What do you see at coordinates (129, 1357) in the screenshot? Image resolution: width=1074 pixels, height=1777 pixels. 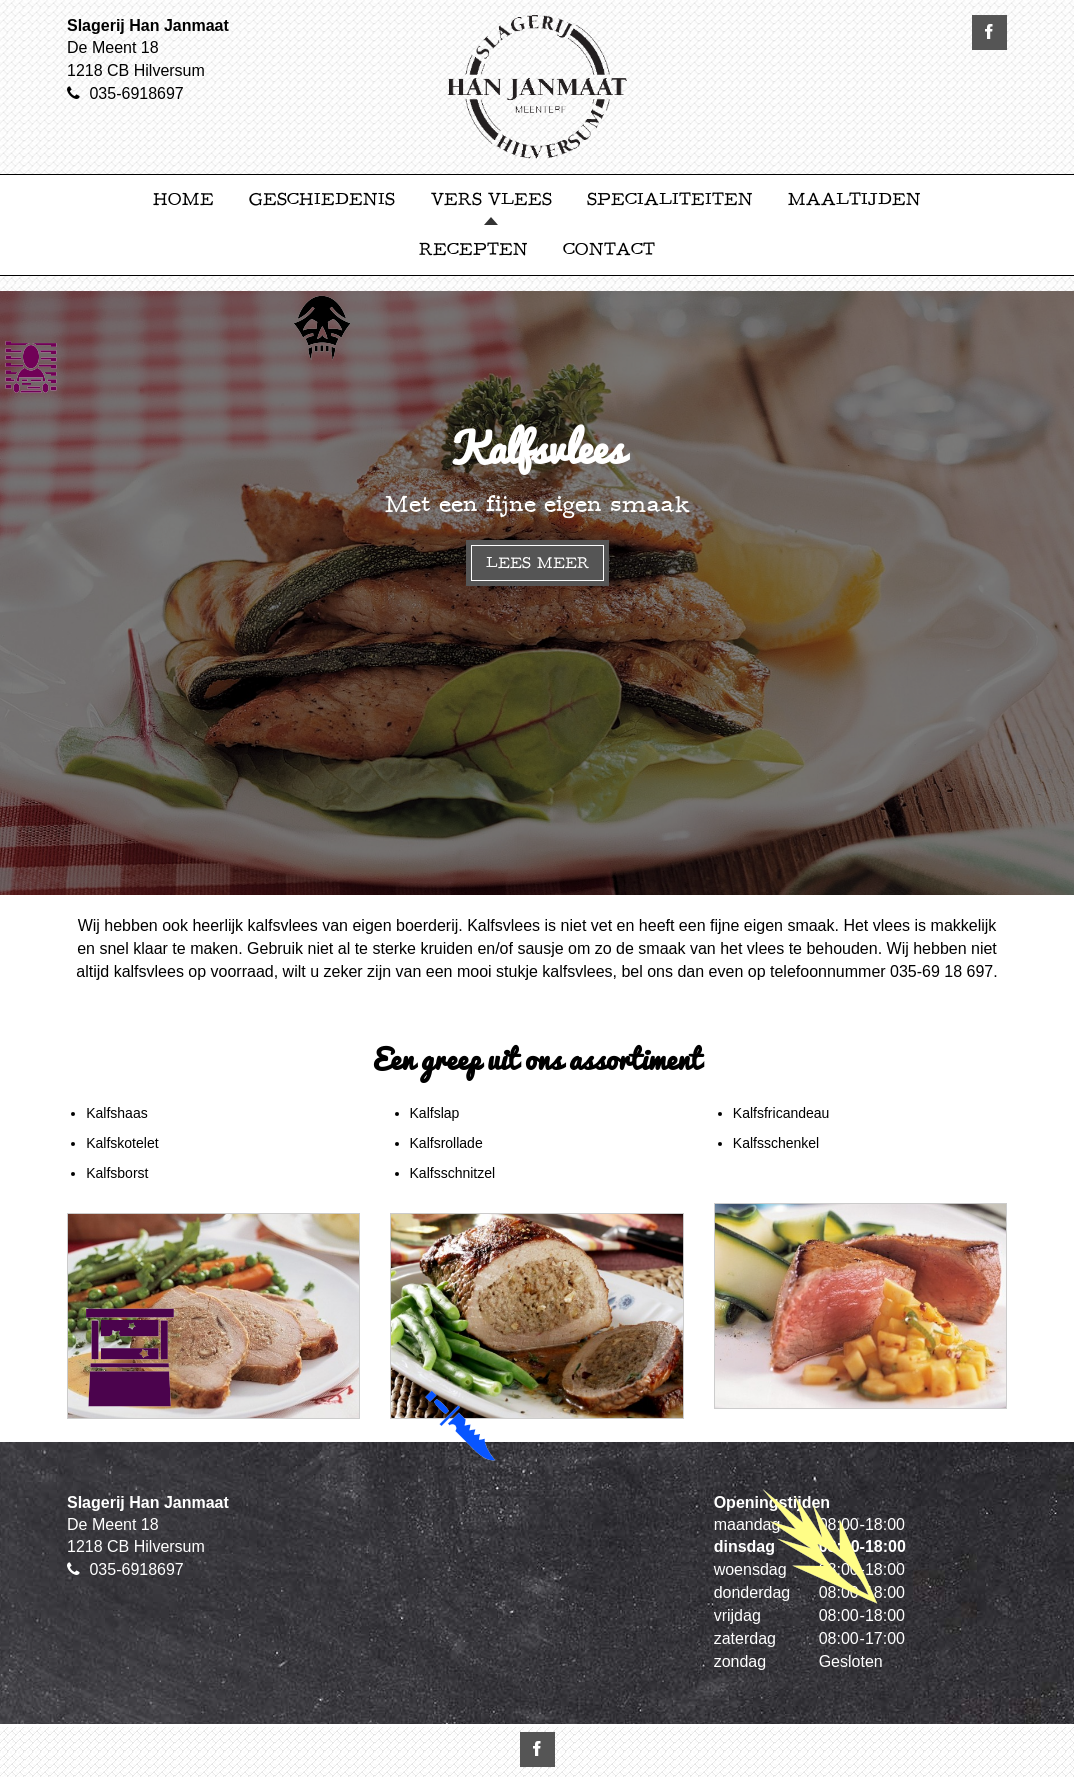 I see `access bunker or shelter location` at bounding box center [129, 1357].